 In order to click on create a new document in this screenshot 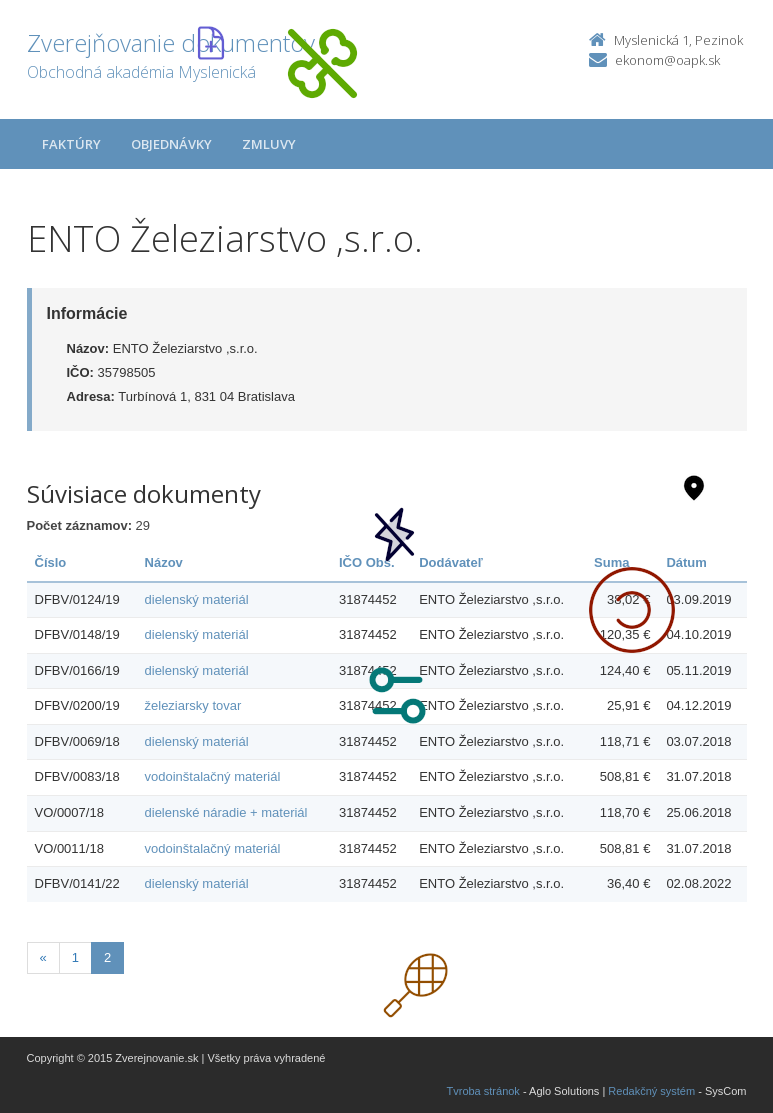, I will do `click(211, 43)`.